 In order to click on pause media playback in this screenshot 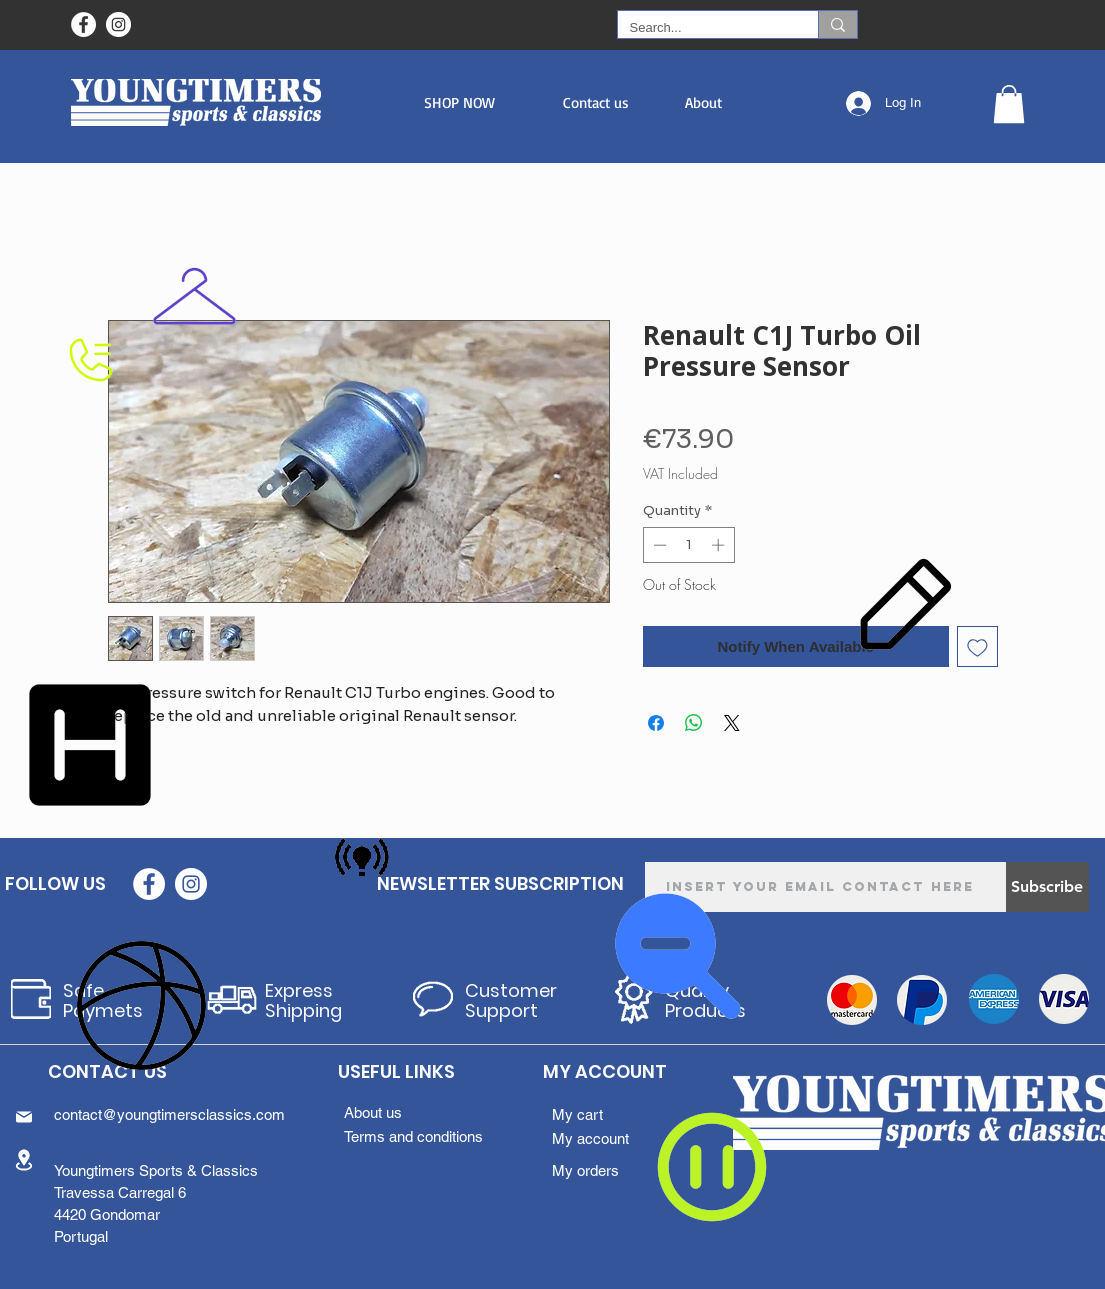, I will do `click(712, 1167)`.